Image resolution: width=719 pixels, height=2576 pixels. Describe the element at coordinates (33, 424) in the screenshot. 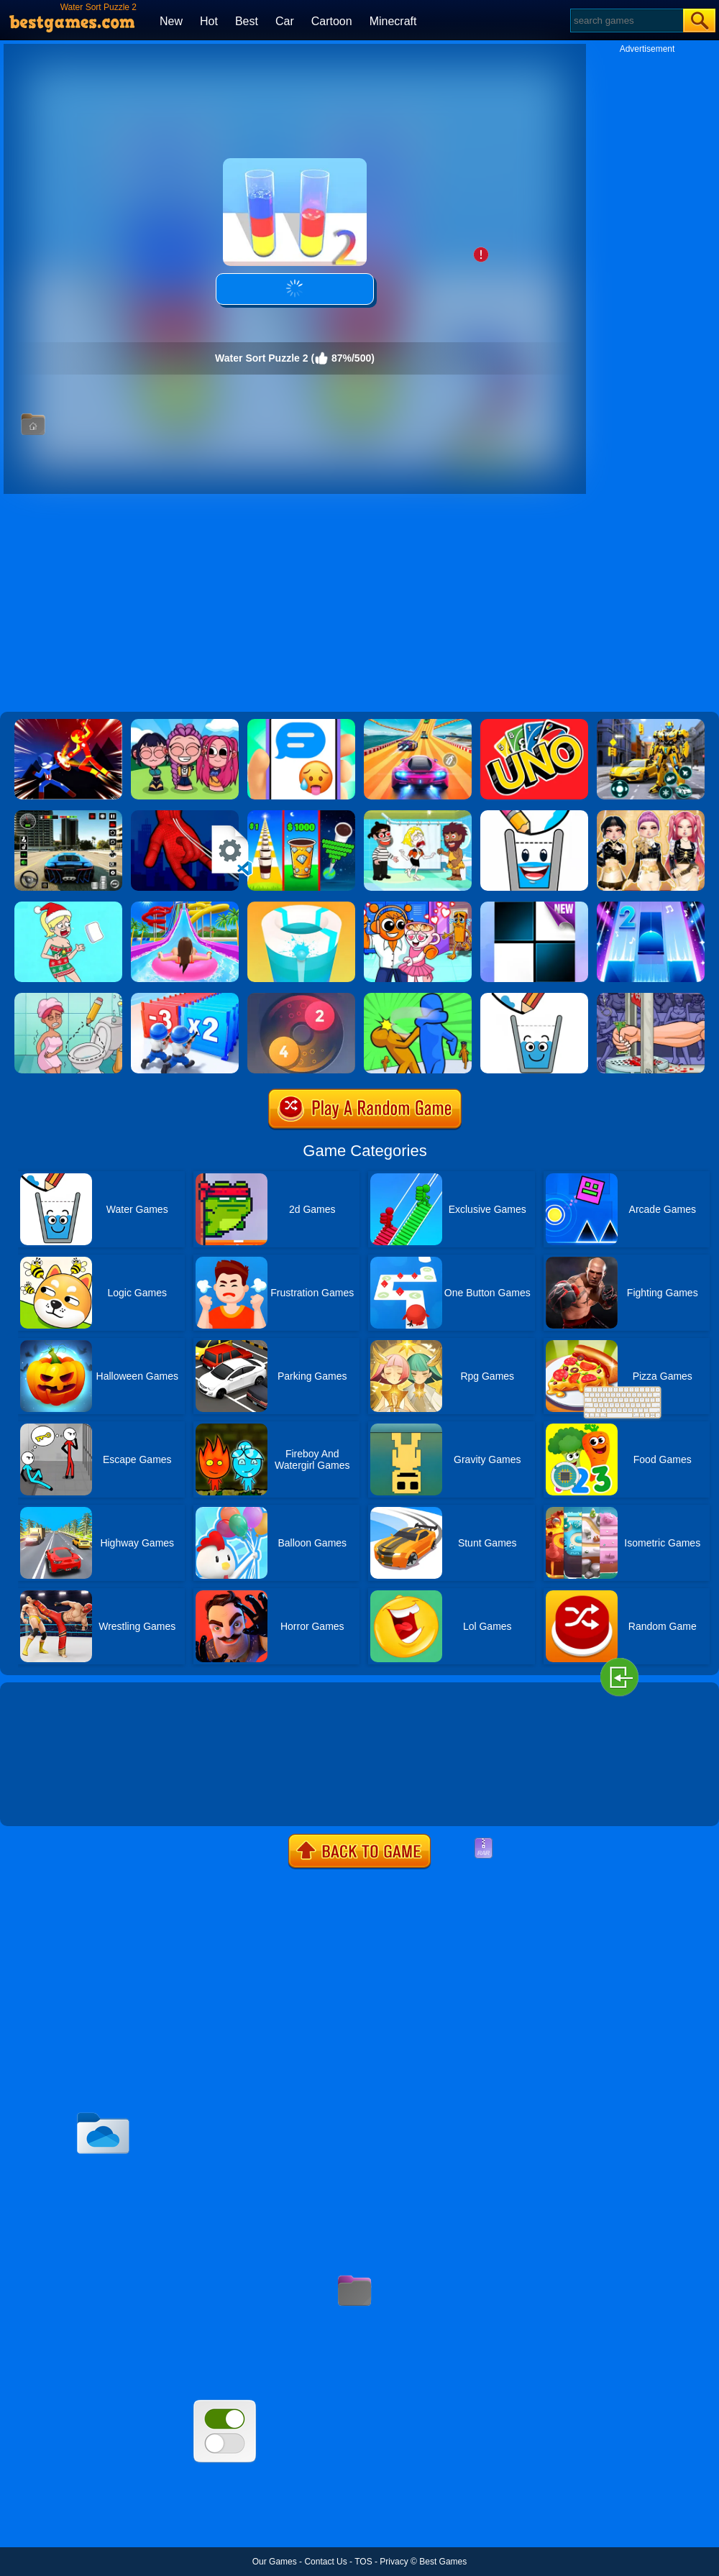

I see `access your home folder` at that location.